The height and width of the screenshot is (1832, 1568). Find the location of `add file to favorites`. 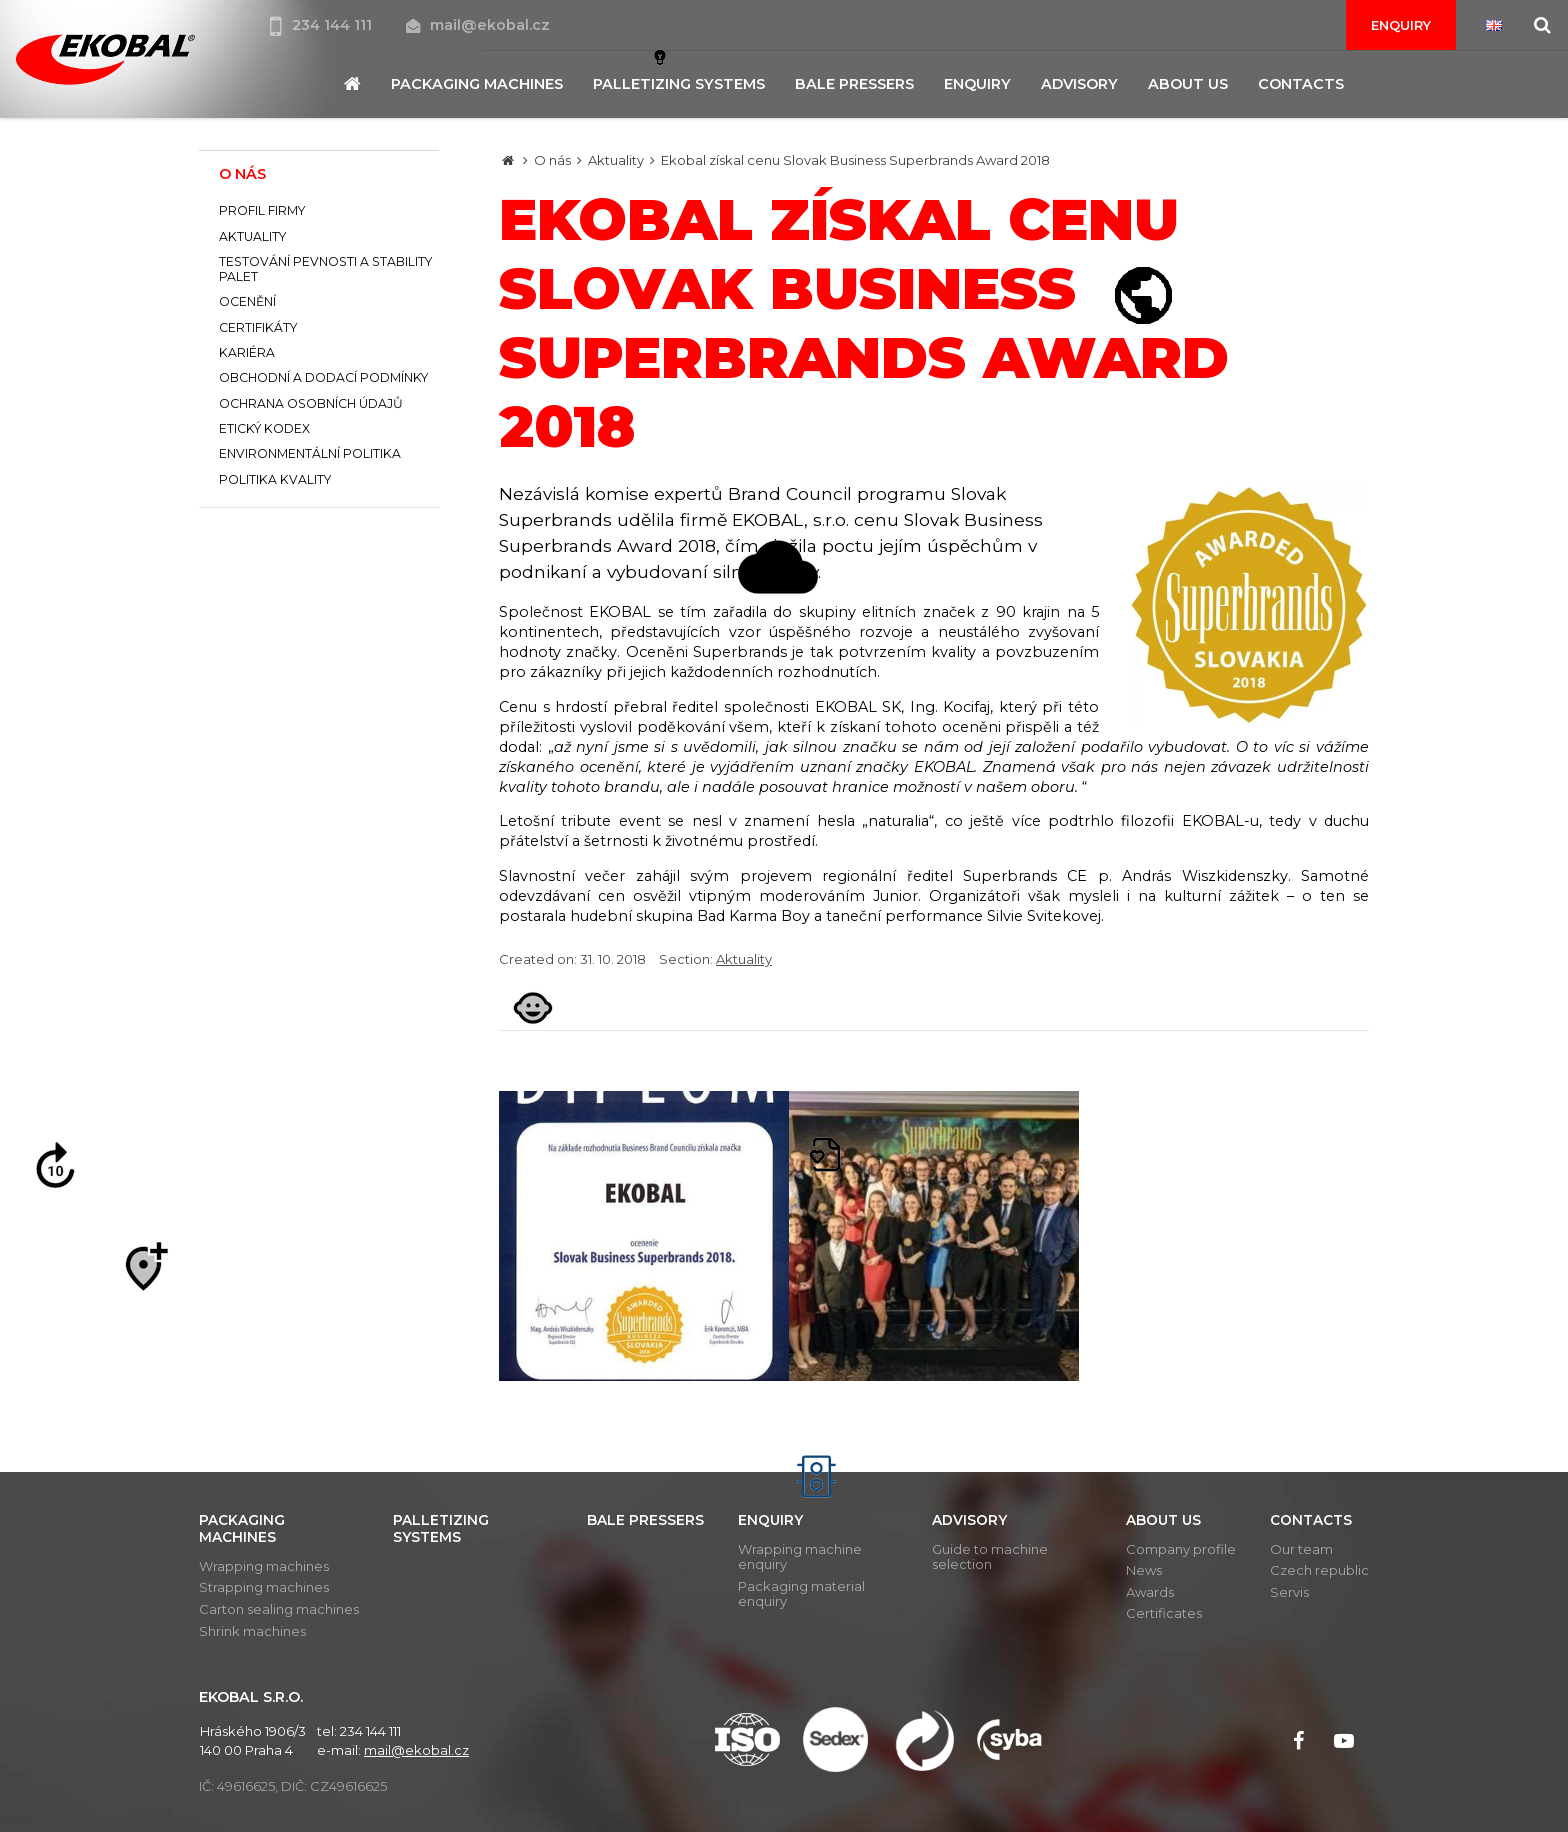

add file to favorites is located at coordinates (826, 1154).